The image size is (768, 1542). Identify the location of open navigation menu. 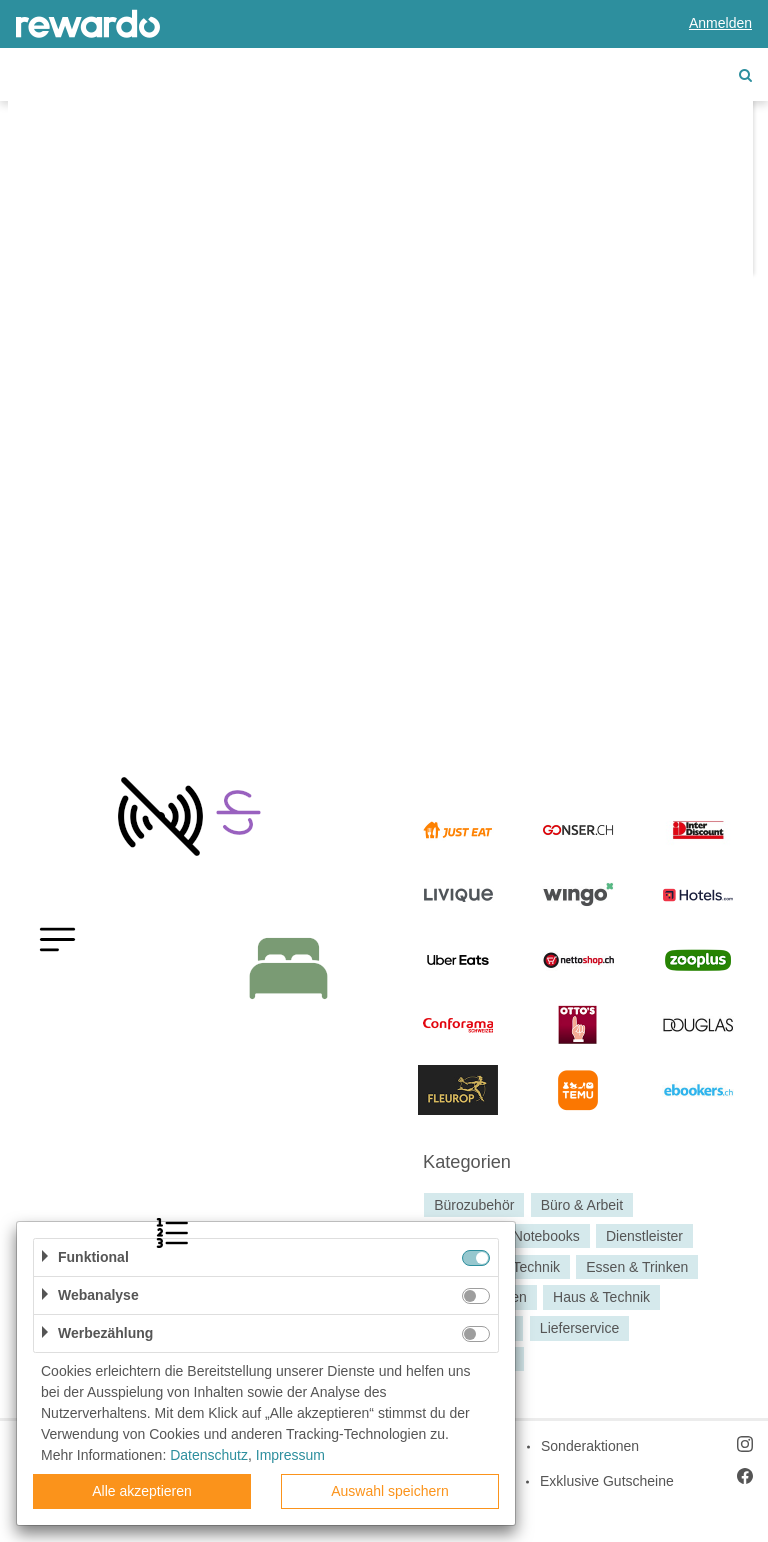
(57, 939).